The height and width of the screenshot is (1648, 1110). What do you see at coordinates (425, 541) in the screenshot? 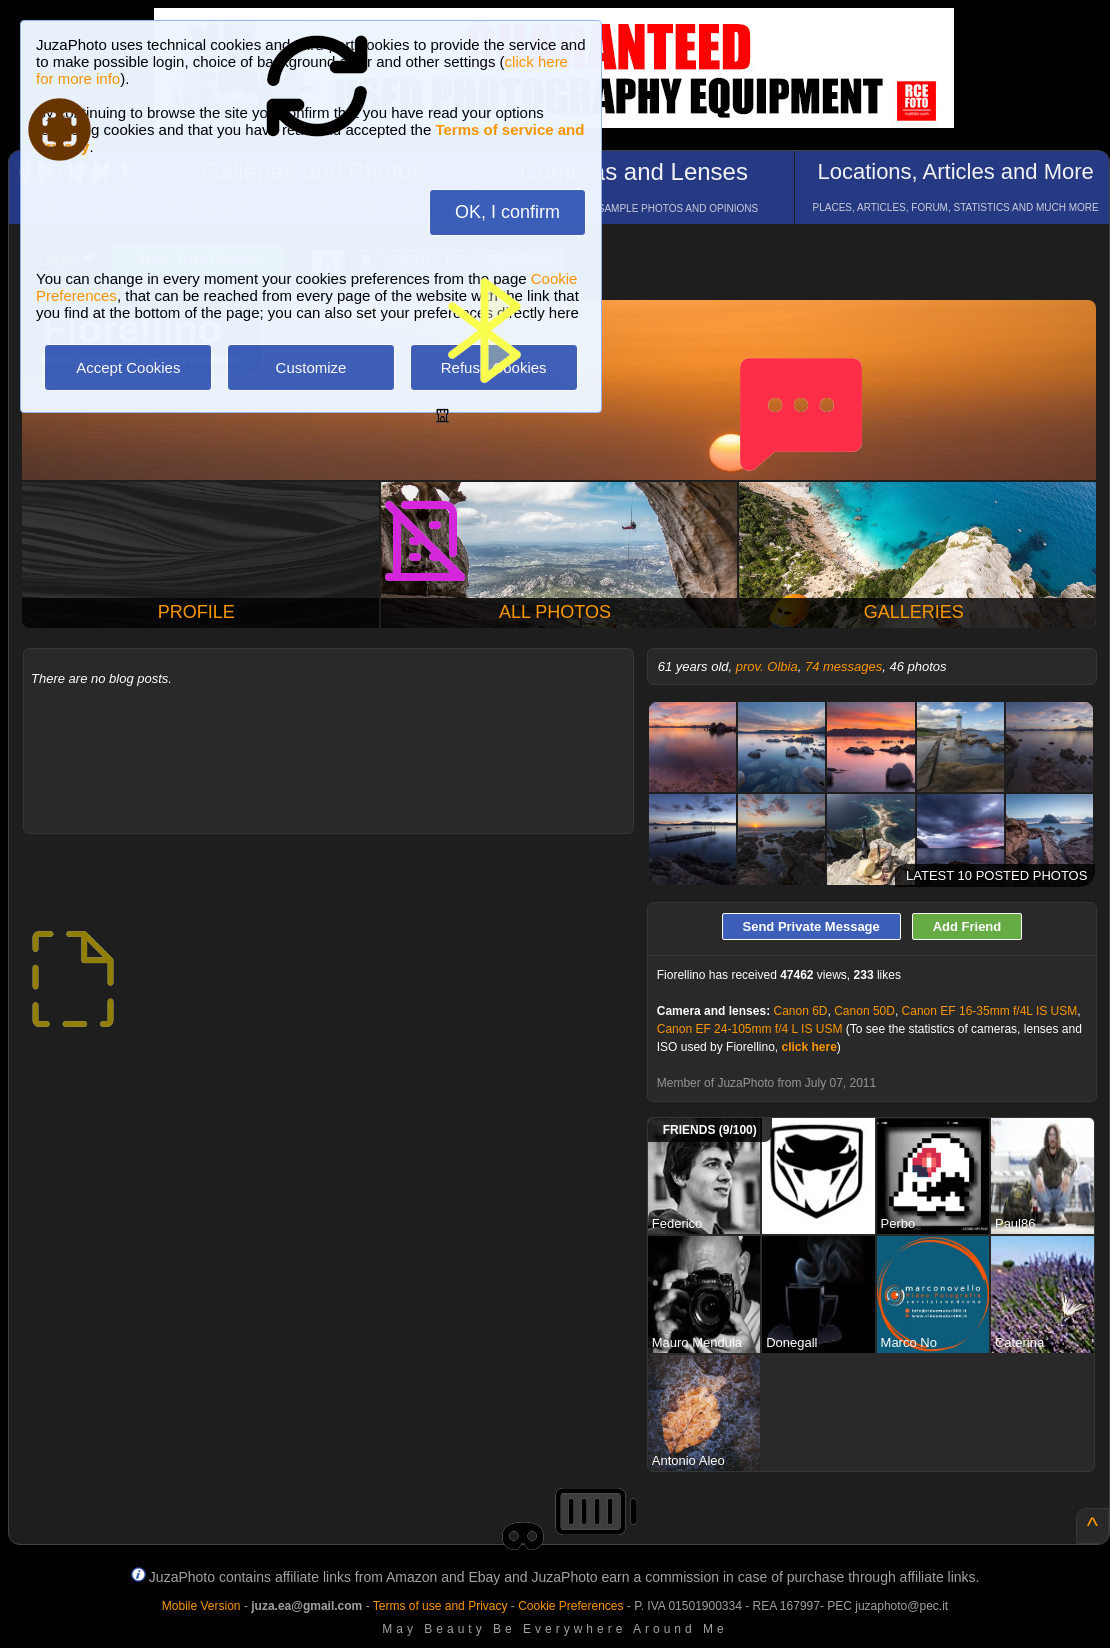
I see `building or location unavailable` at bounding box center [425, 541].